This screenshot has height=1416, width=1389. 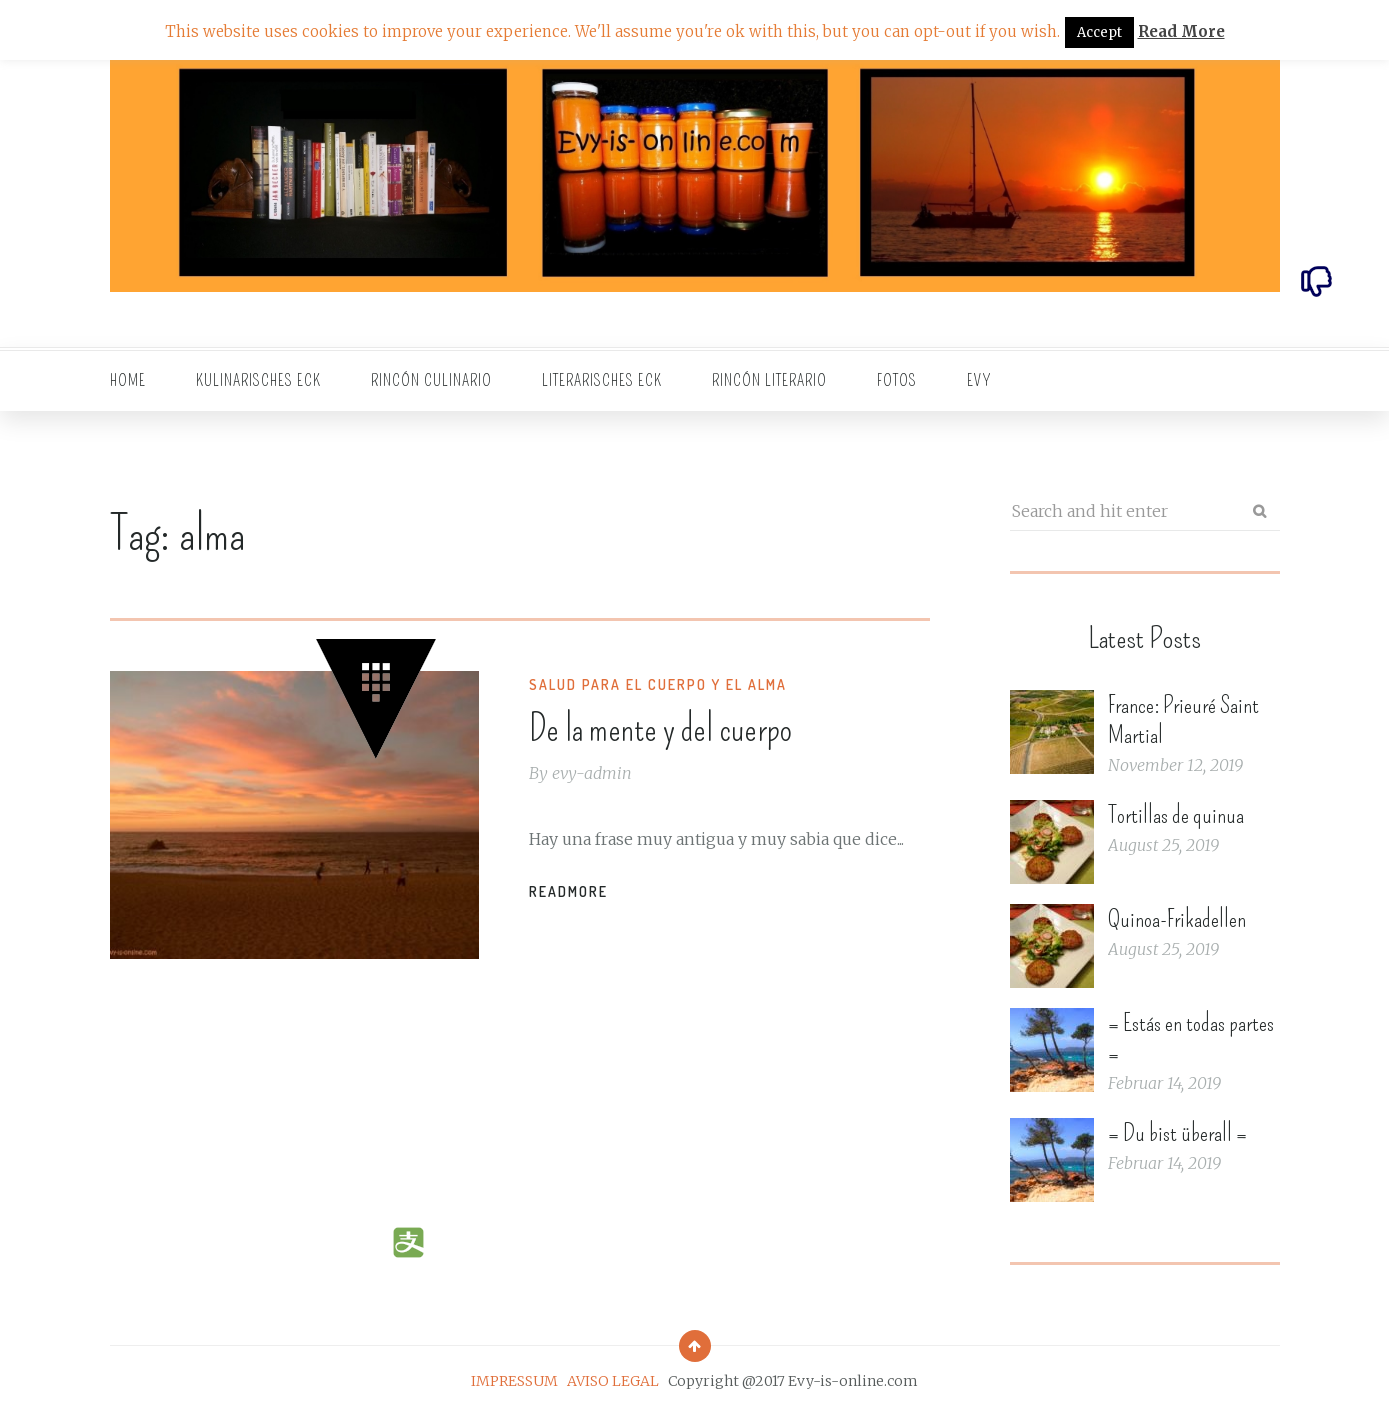 I want to click on dislike or downvote content, so click(x=1317, y=280).